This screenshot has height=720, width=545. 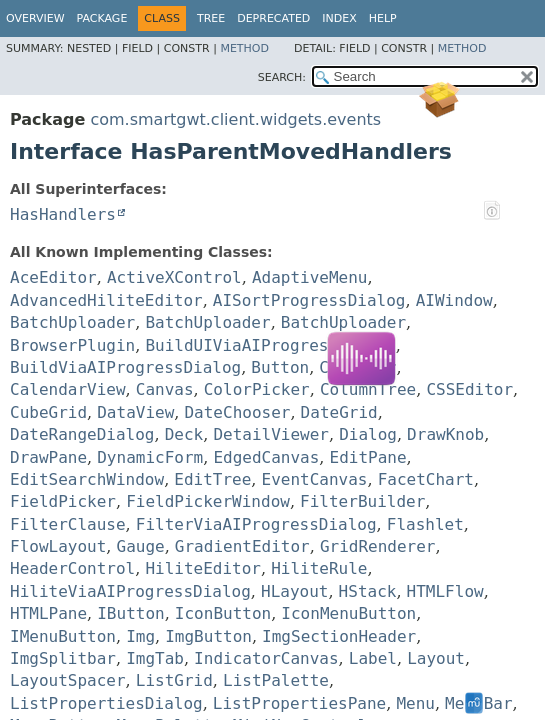 I want to click on view the readme documentation file, so click(x=492, y=210).